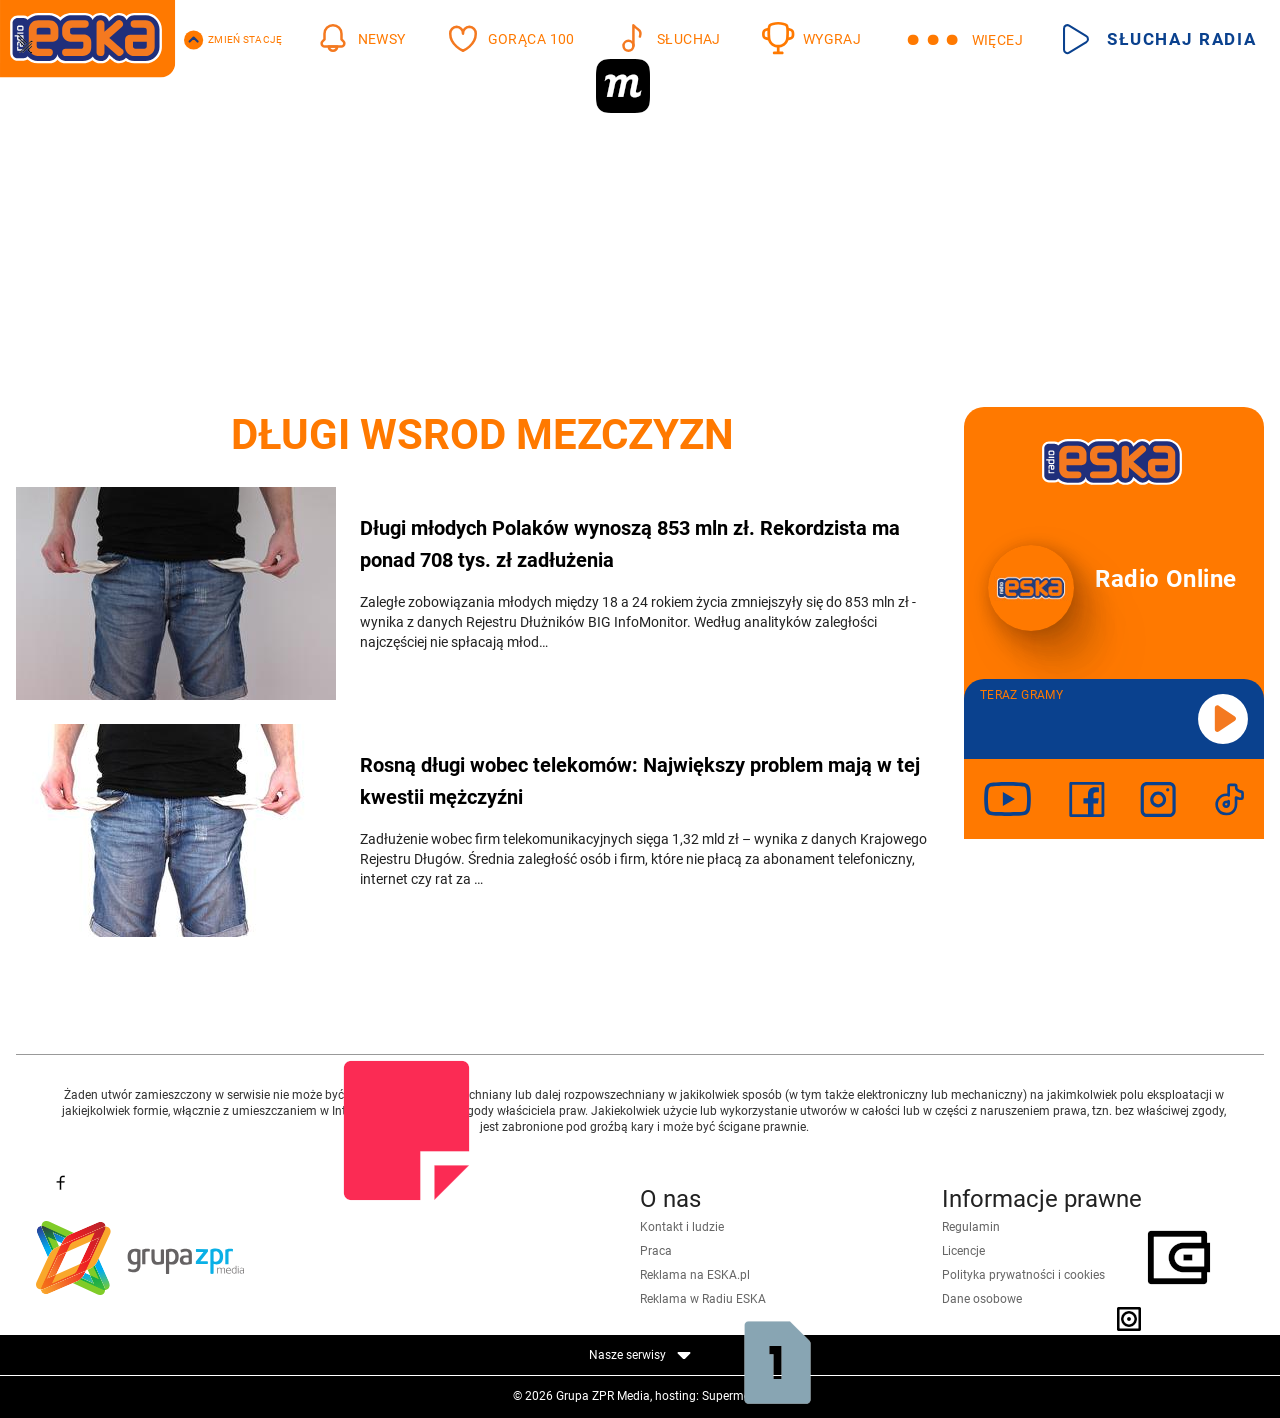 This screenshot has height=1418, width=1280. What do you see at coordinates (1177, 1257) in the screenshot?
I see `access your wallet or payment methods` at bounding box center [1177, 1257].